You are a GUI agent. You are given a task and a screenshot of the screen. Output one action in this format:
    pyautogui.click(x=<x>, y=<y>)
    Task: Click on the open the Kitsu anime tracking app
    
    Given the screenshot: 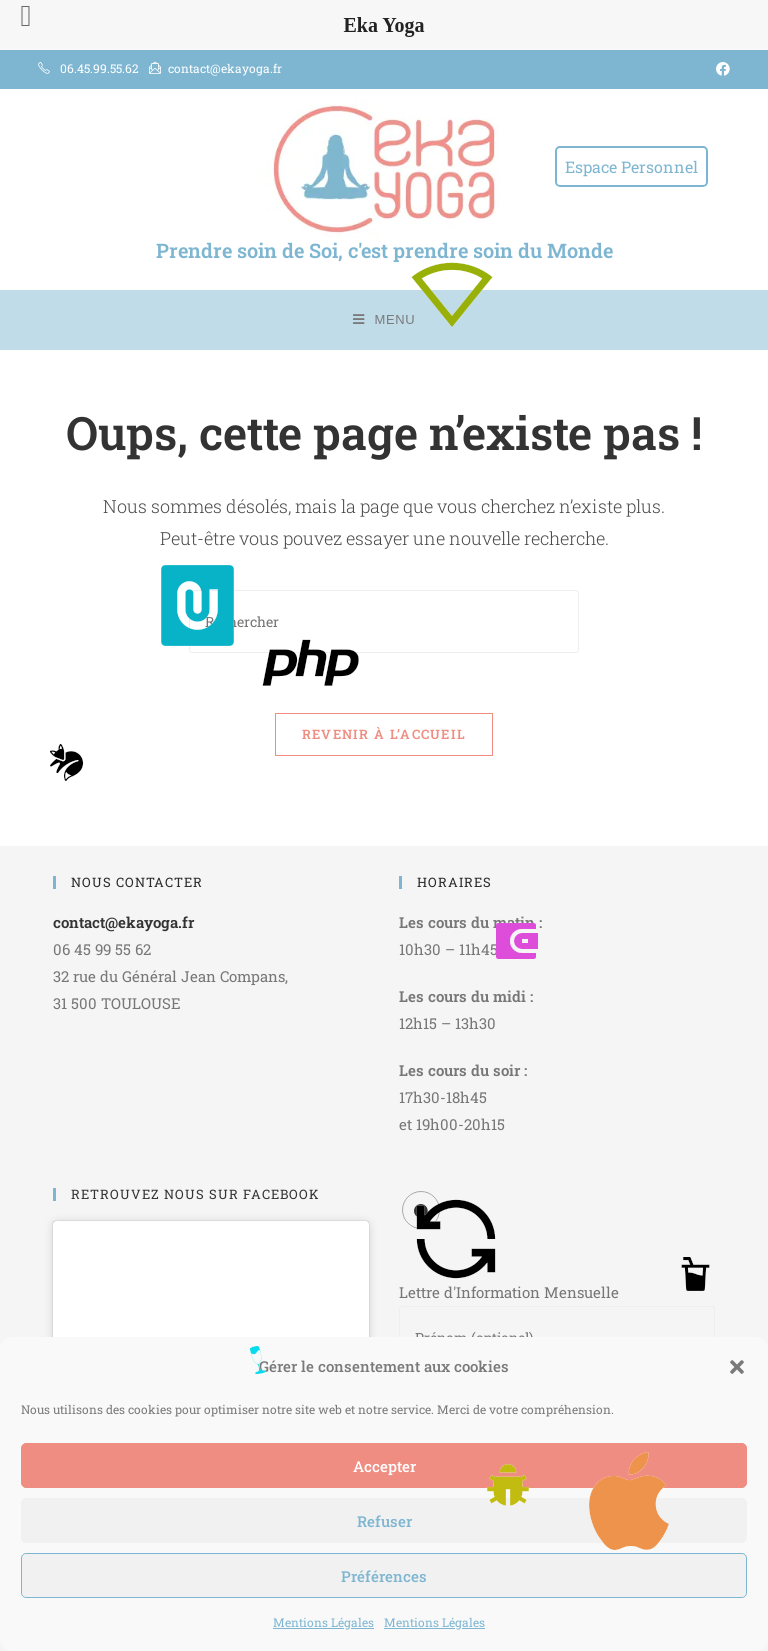 What is the action you would take?
    pyautogui.click(x=66, y=762)
    